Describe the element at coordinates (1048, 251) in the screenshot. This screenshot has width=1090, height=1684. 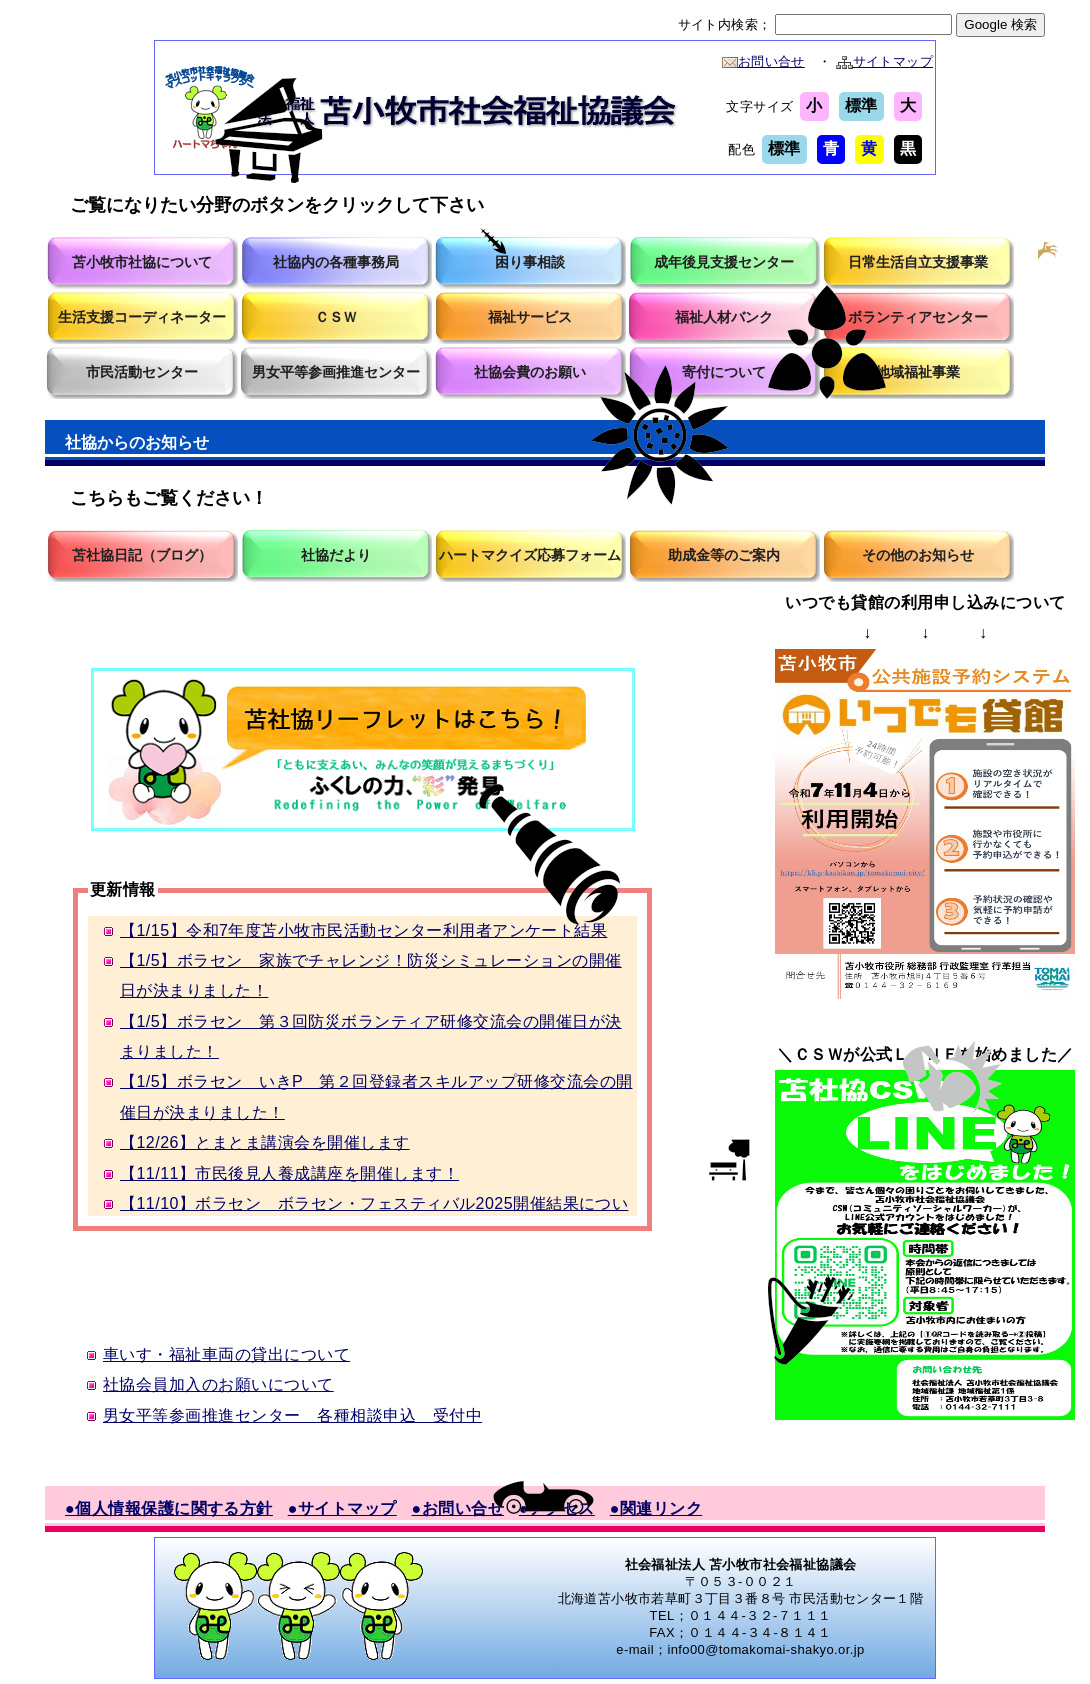
I see `select evil or dark faction in game` at that location.